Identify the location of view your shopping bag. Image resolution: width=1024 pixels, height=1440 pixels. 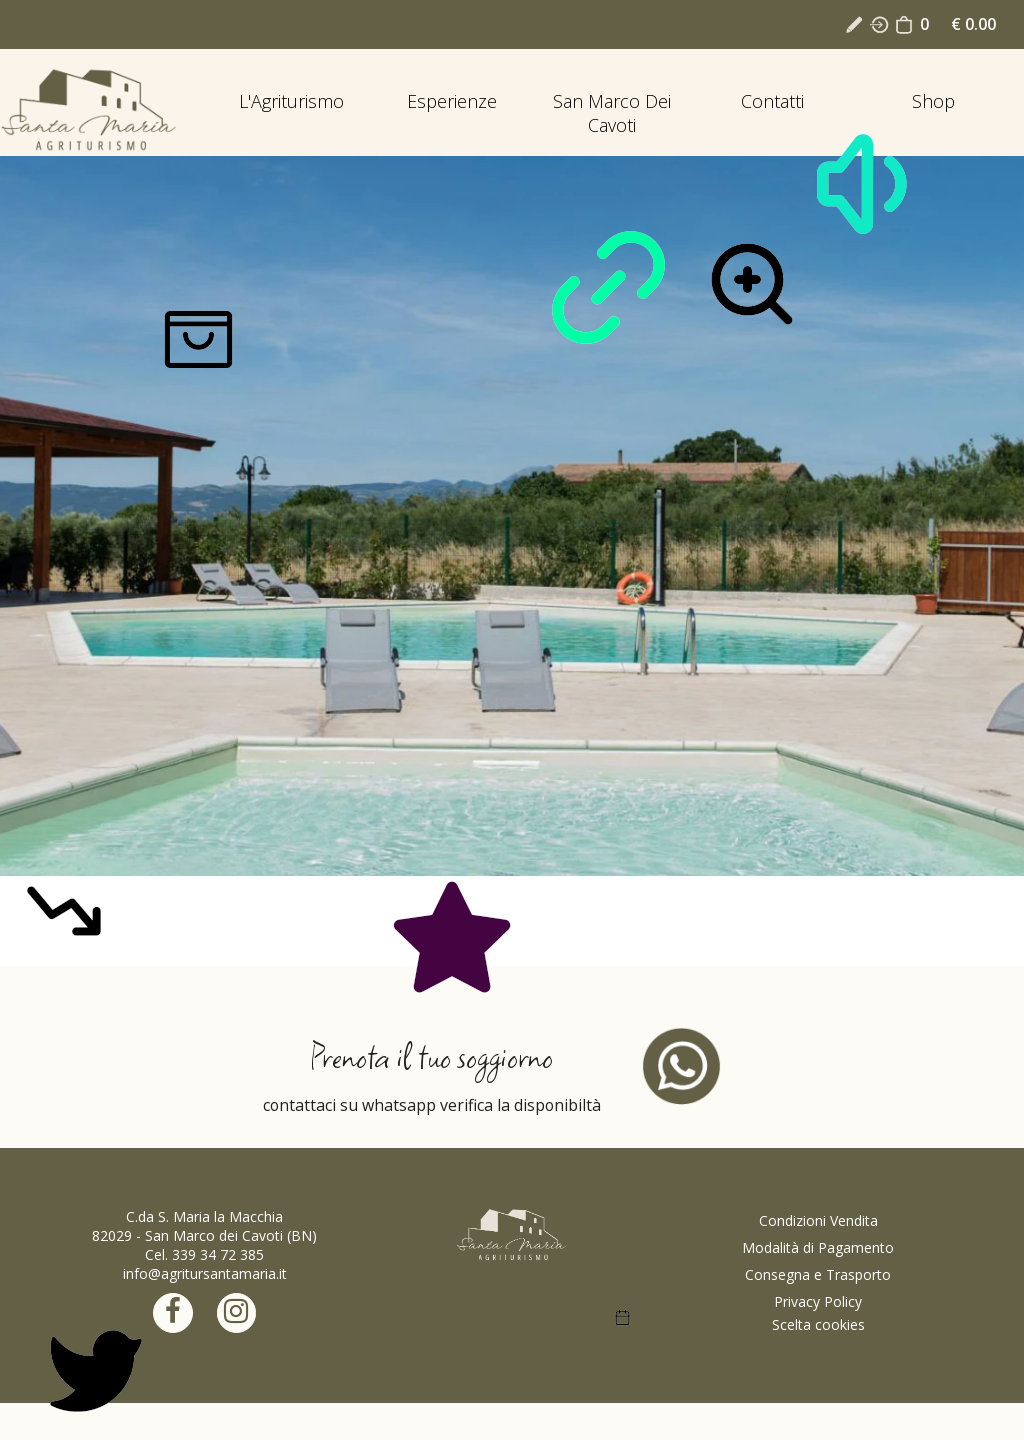
(198, 339).